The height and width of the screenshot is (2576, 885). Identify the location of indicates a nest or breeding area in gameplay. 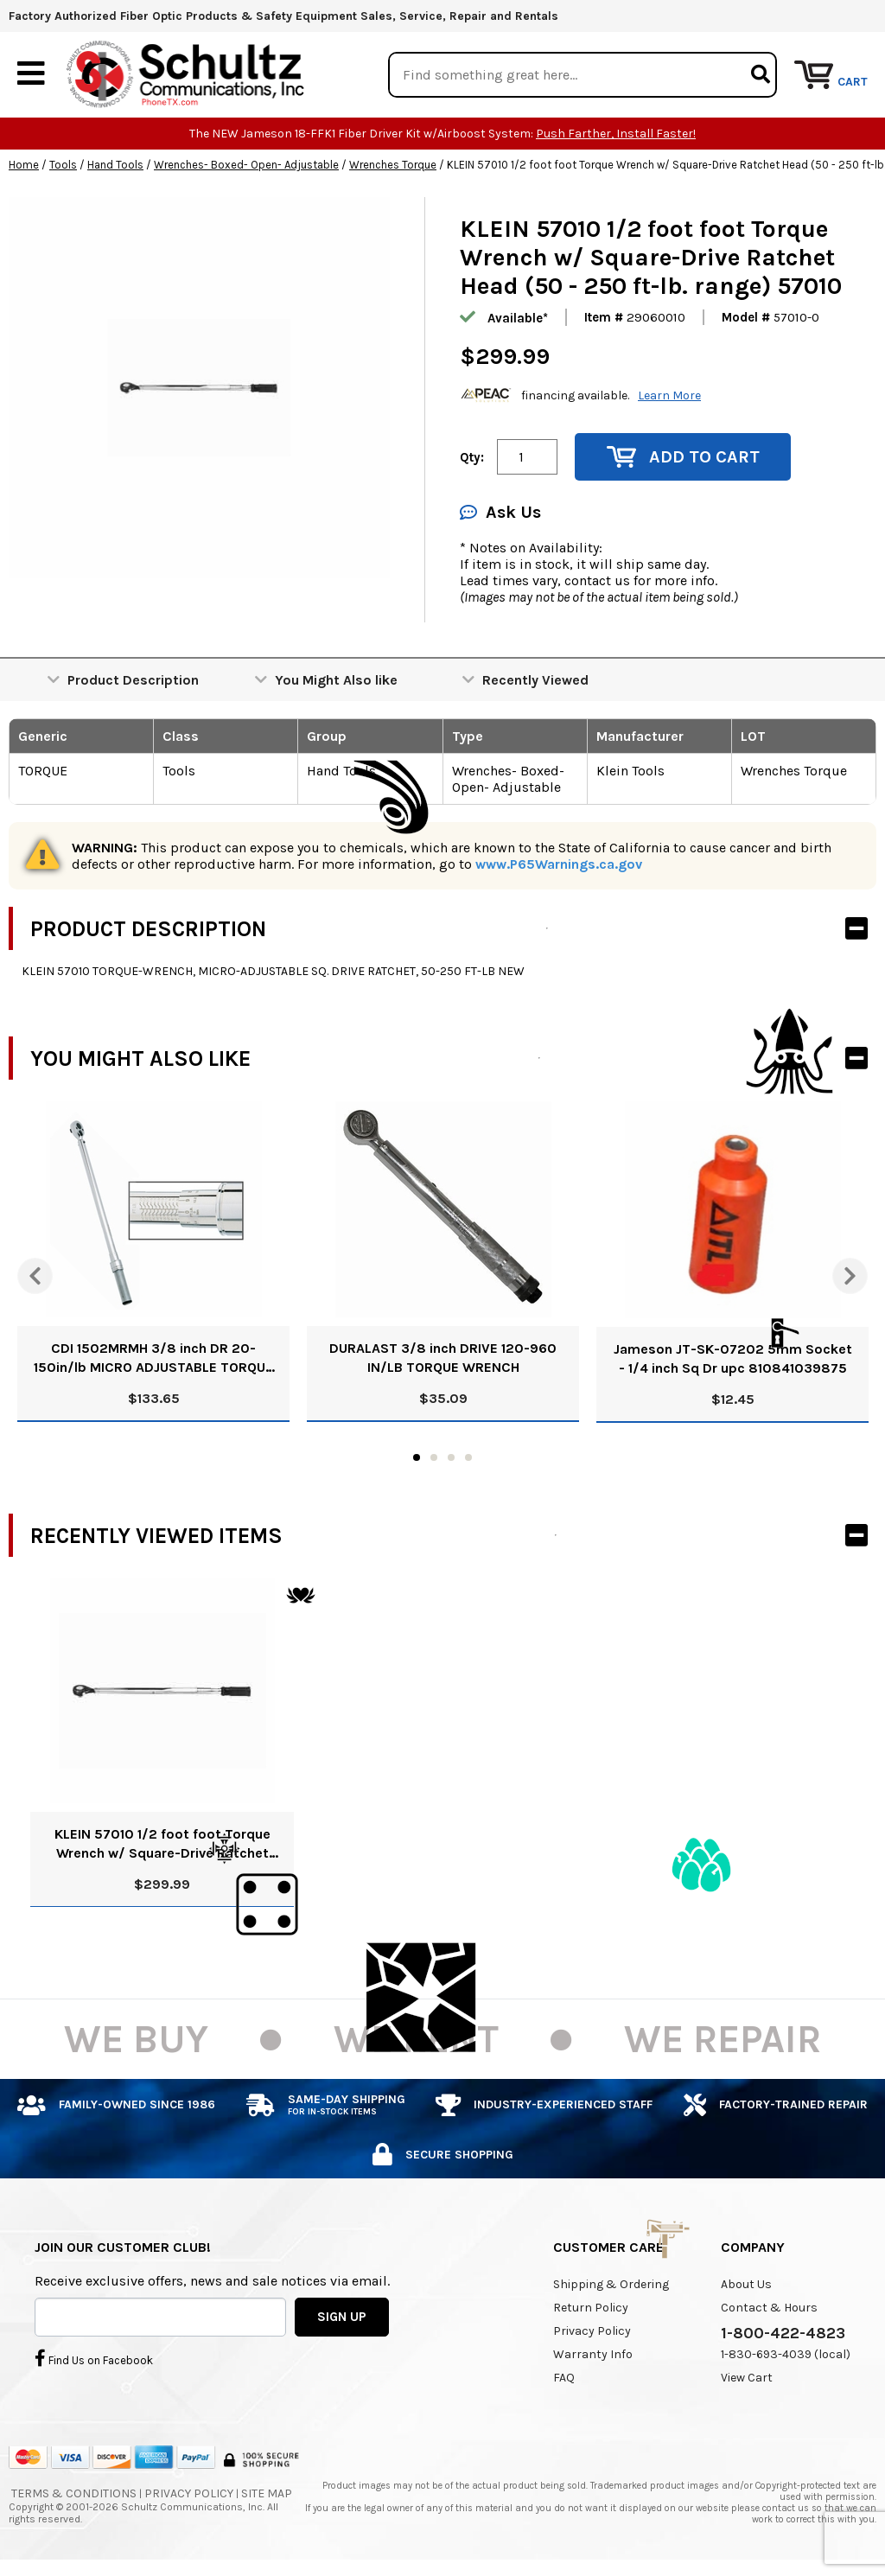
(701, 1865).